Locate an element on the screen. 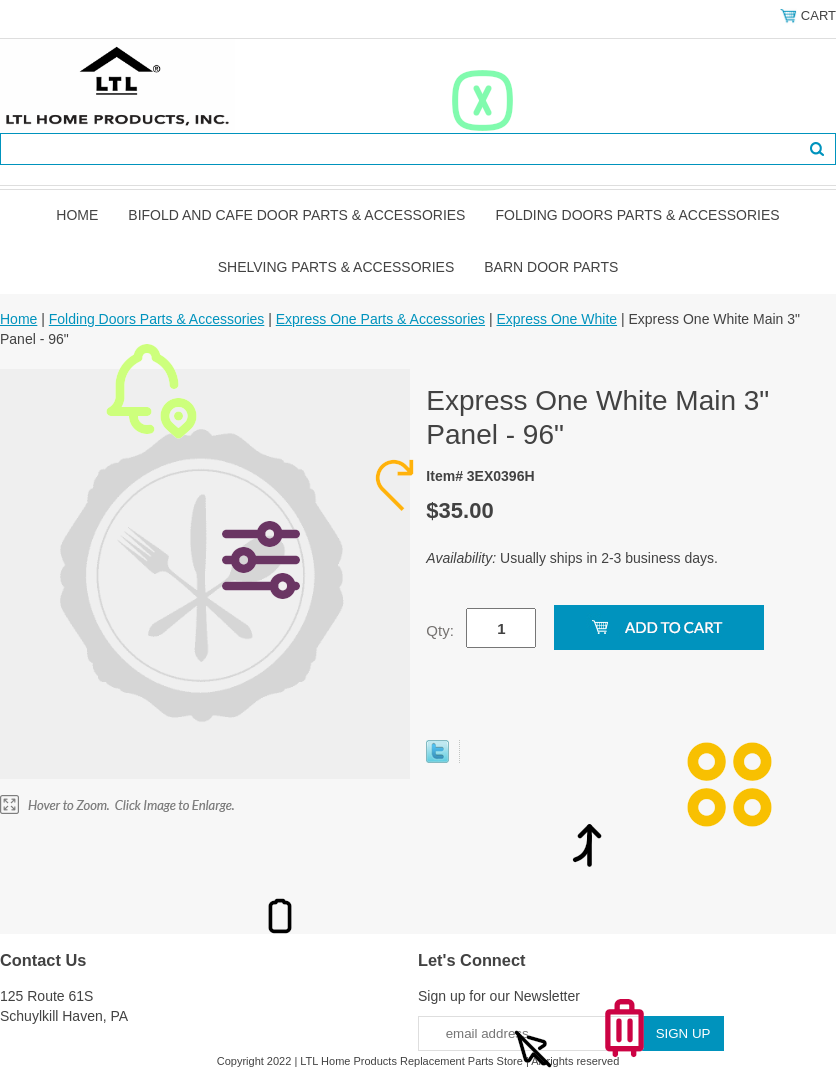 Image resolution: width=836 pixels, height=1071 pixels. merge content or branches to the left is located at coordinates (589, 845).